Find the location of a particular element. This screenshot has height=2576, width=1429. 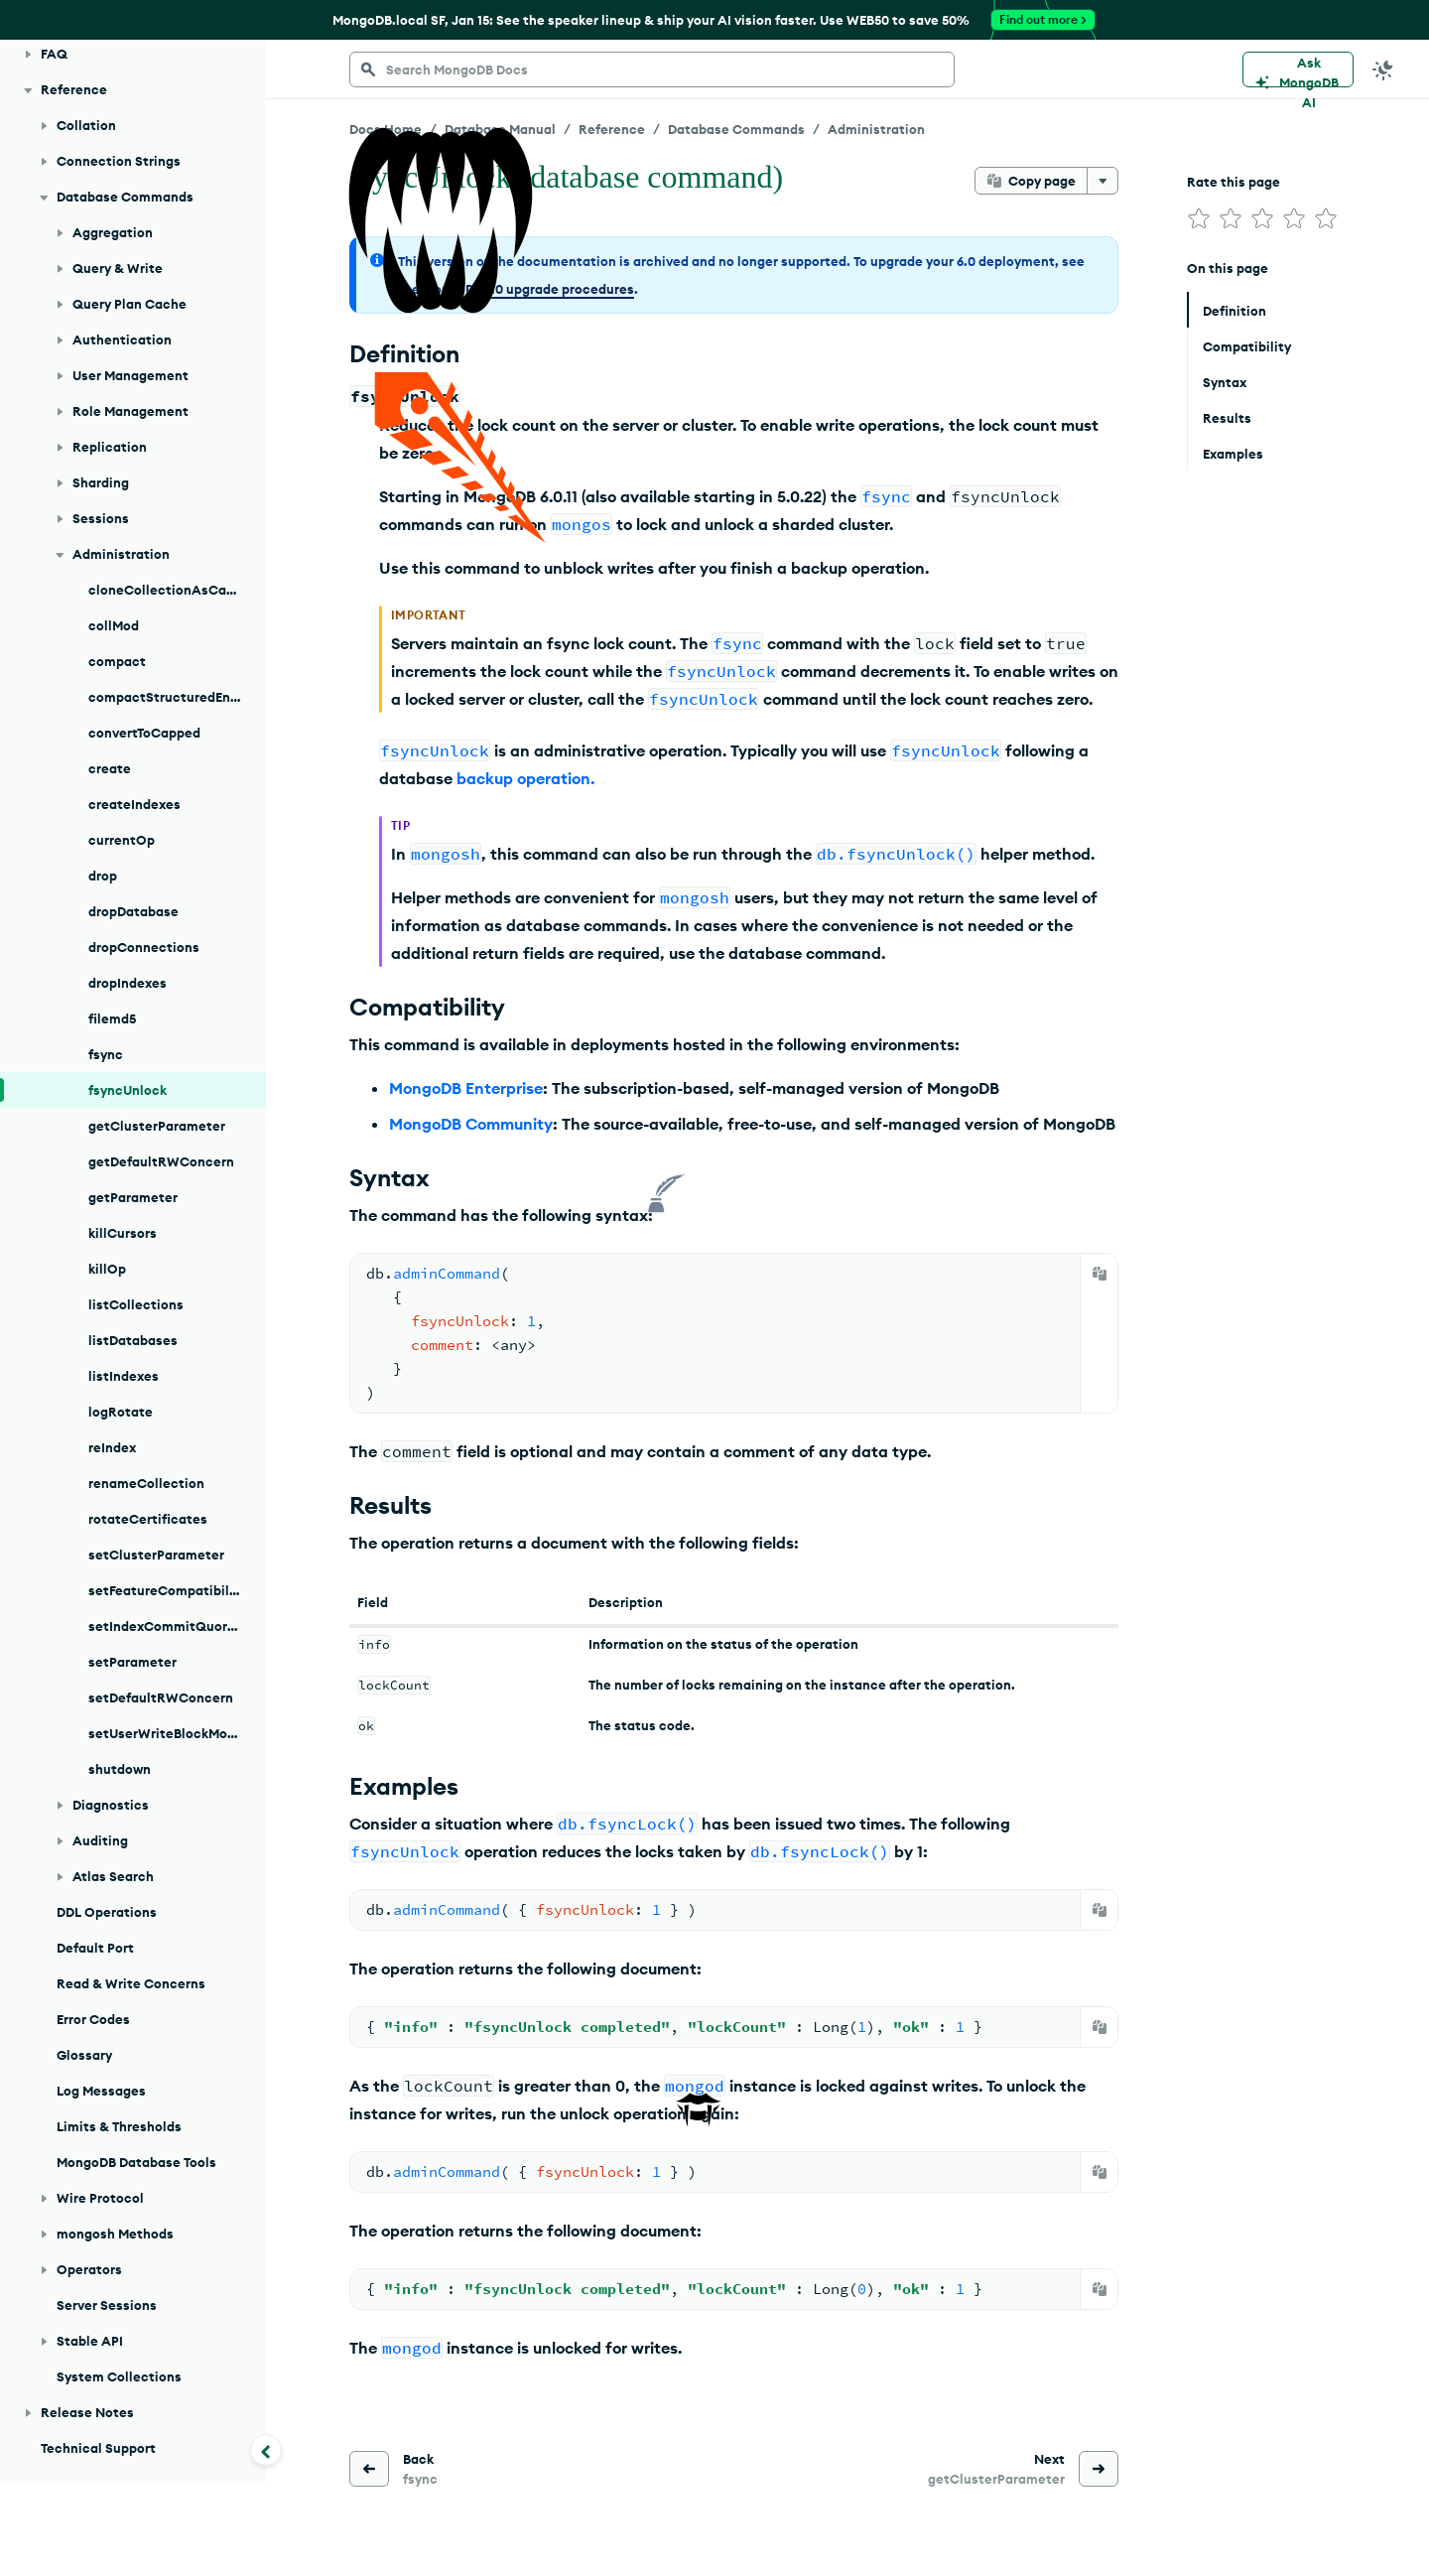

represents a monster or creature enemy type is located at coordinates (441, 220).